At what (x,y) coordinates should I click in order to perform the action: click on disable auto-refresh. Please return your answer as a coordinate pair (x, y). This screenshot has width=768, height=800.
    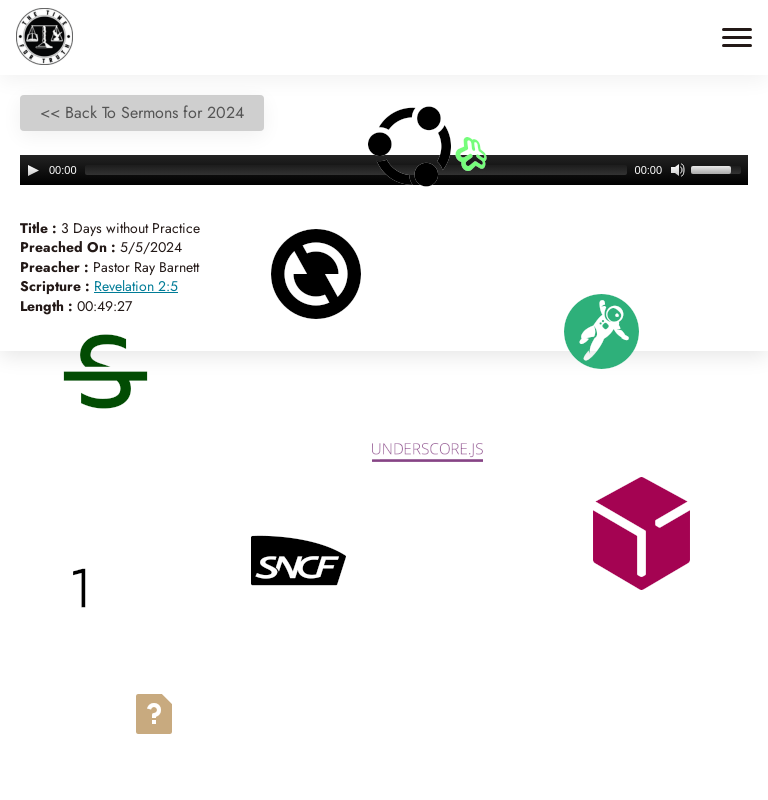
    Looking at the image, I should click on (316, 274).